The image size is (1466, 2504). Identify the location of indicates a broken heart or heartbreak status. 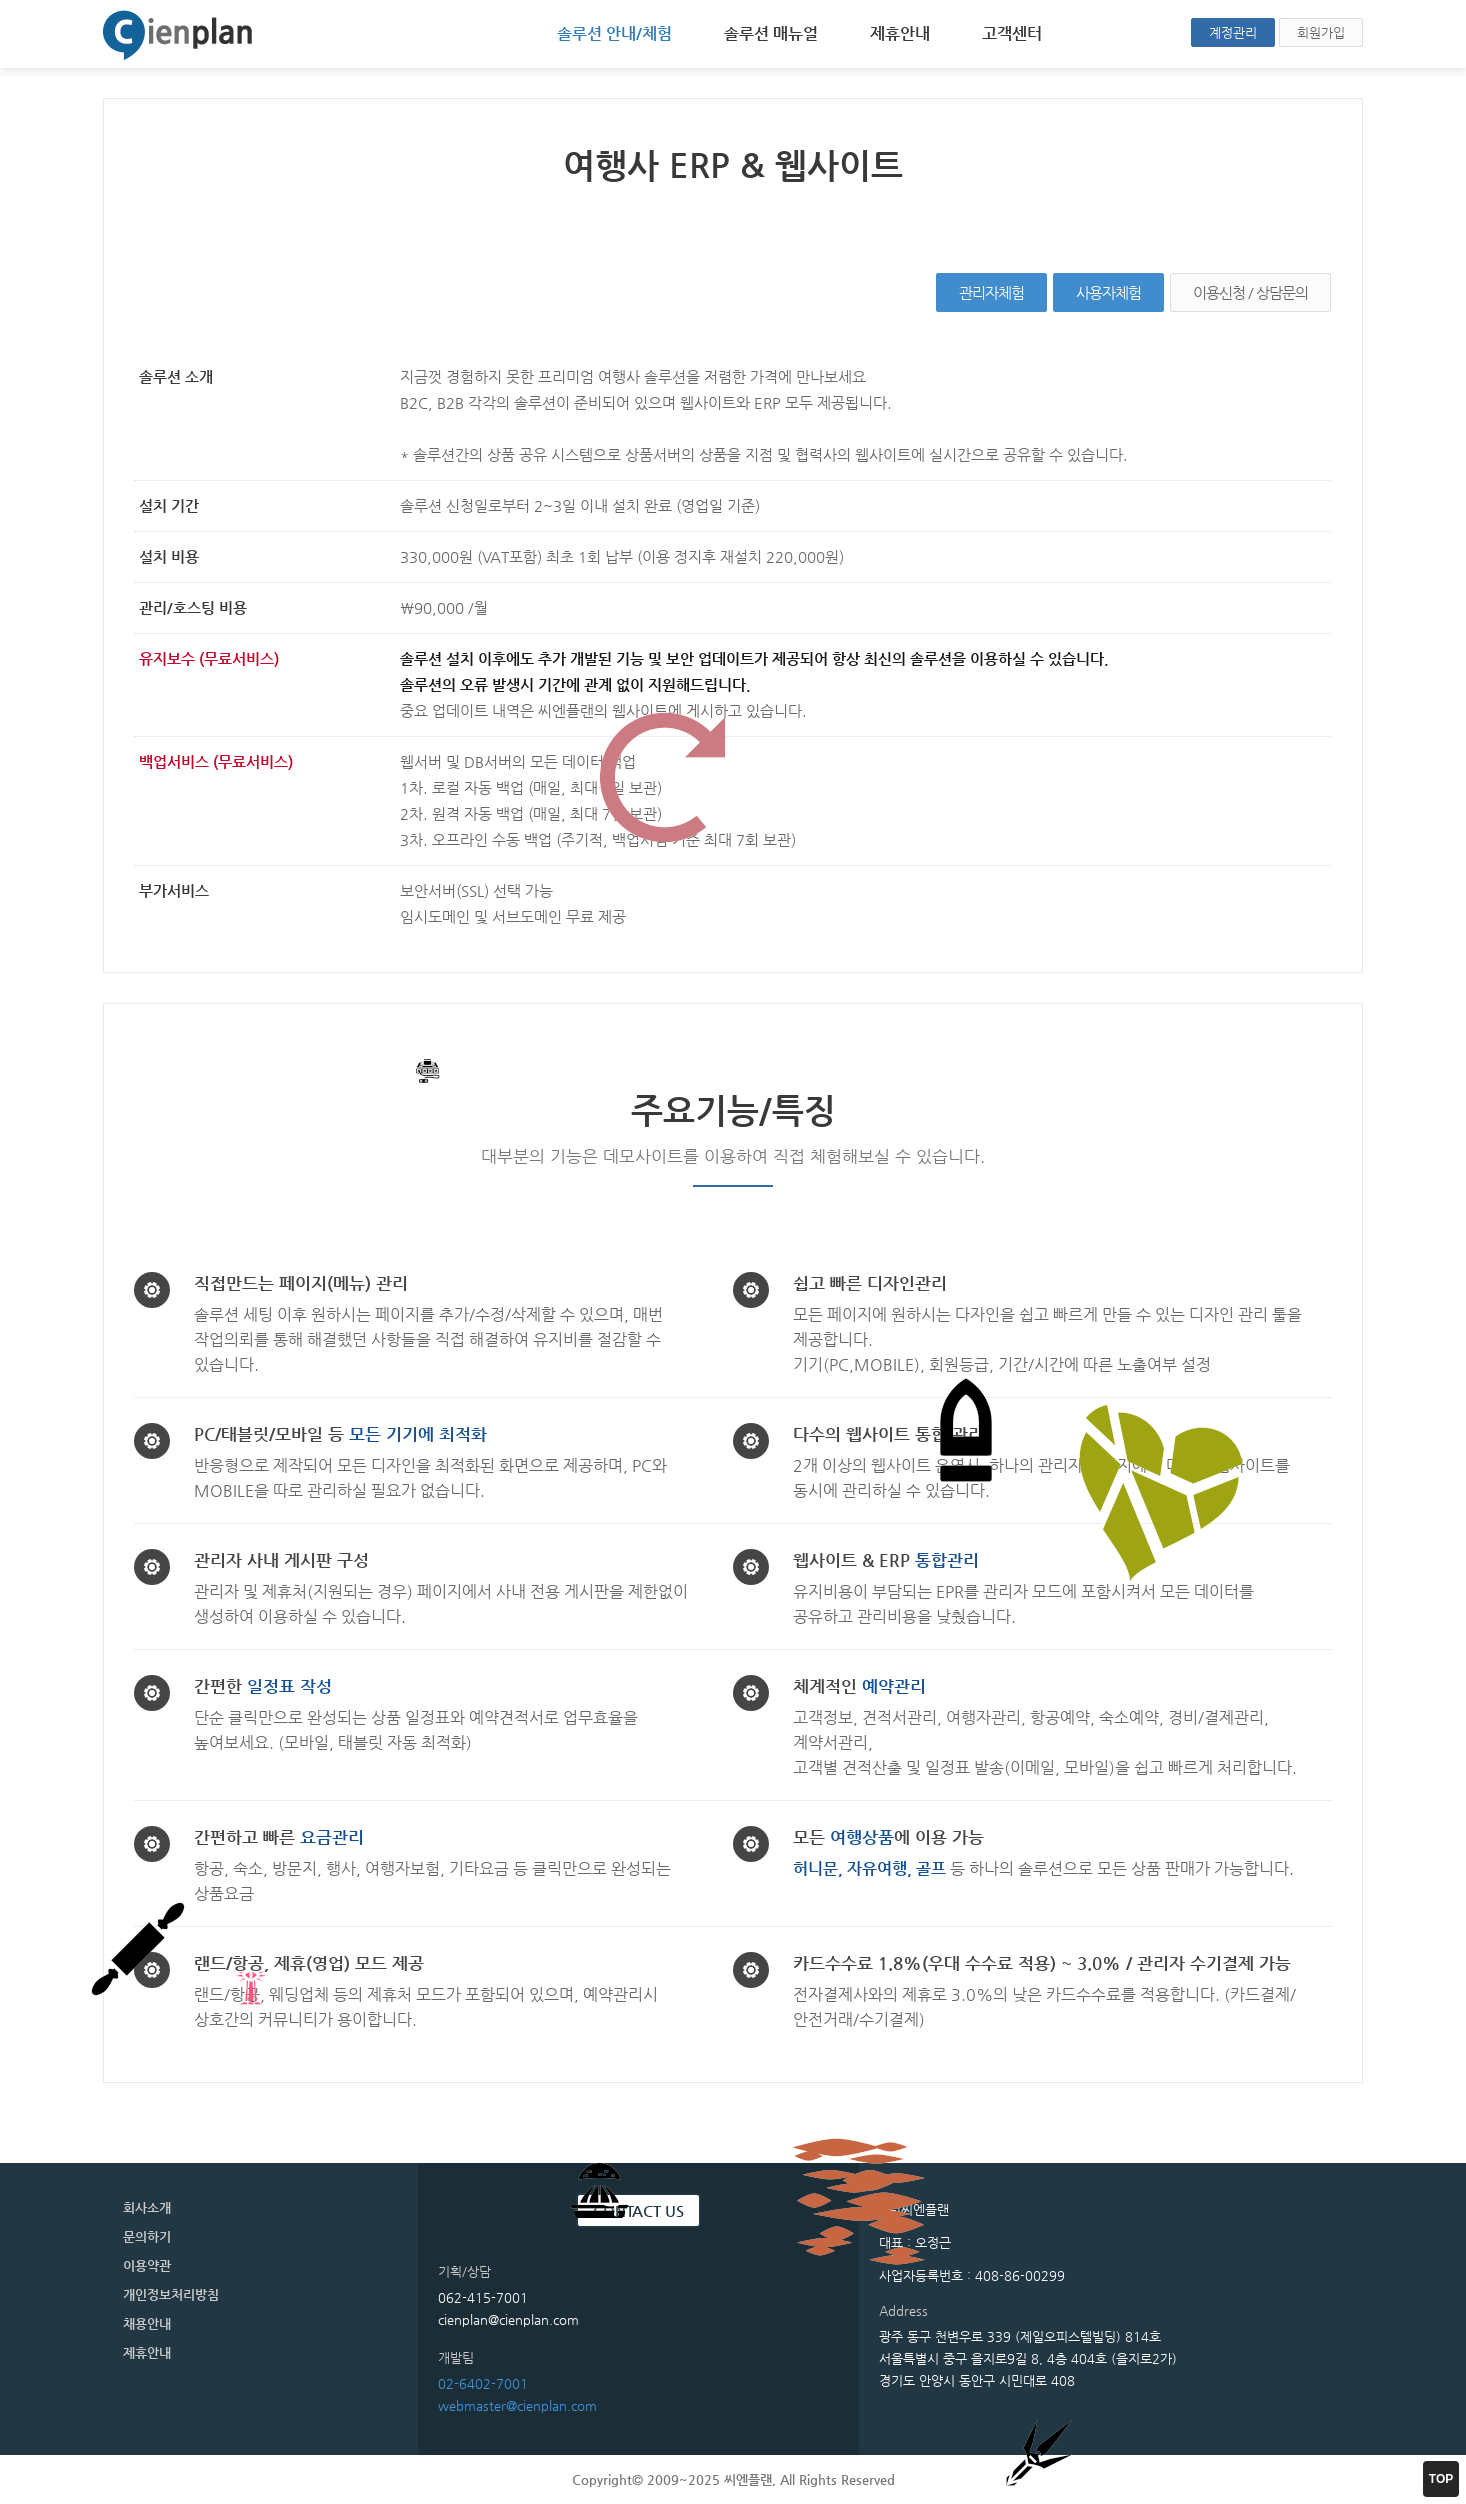
(1160, 1493).